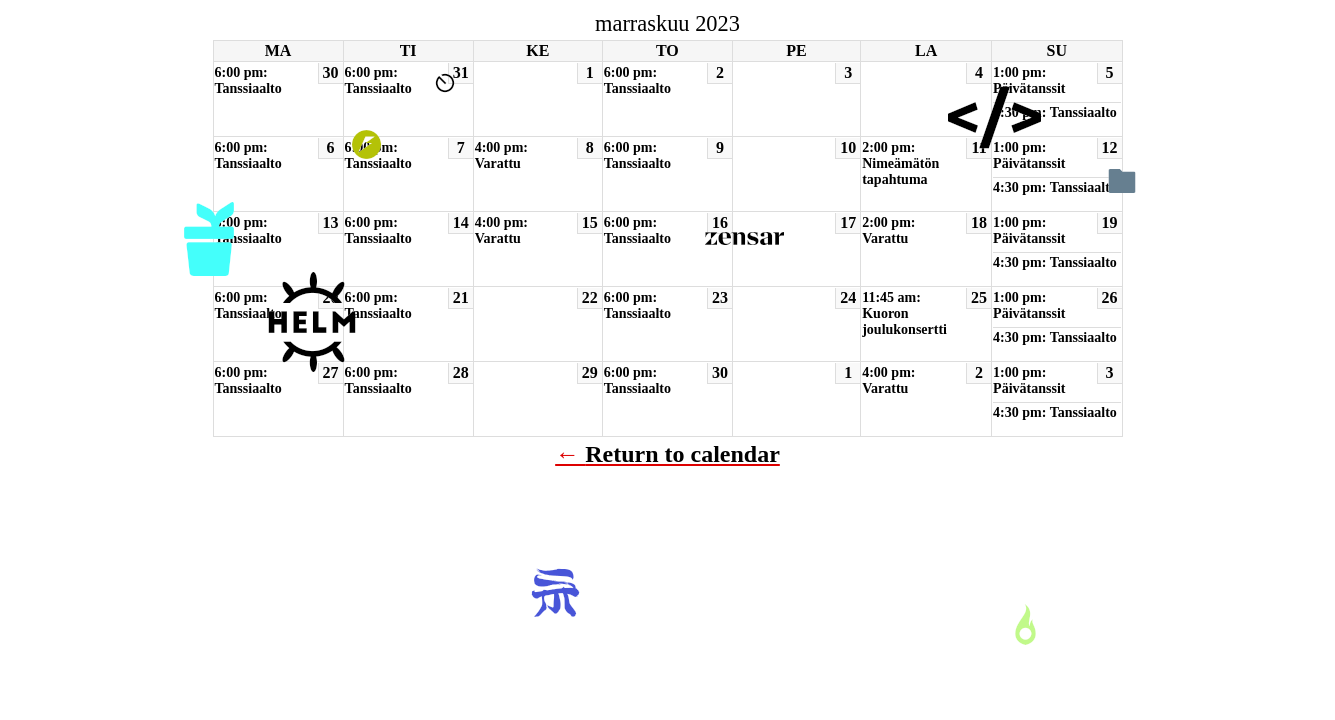 The width and height of the screenshot is (1335, 720). Describe the element at coordinates (366, 144) in the screenshot. I see `FastAPI framework branding or integration` at that location.